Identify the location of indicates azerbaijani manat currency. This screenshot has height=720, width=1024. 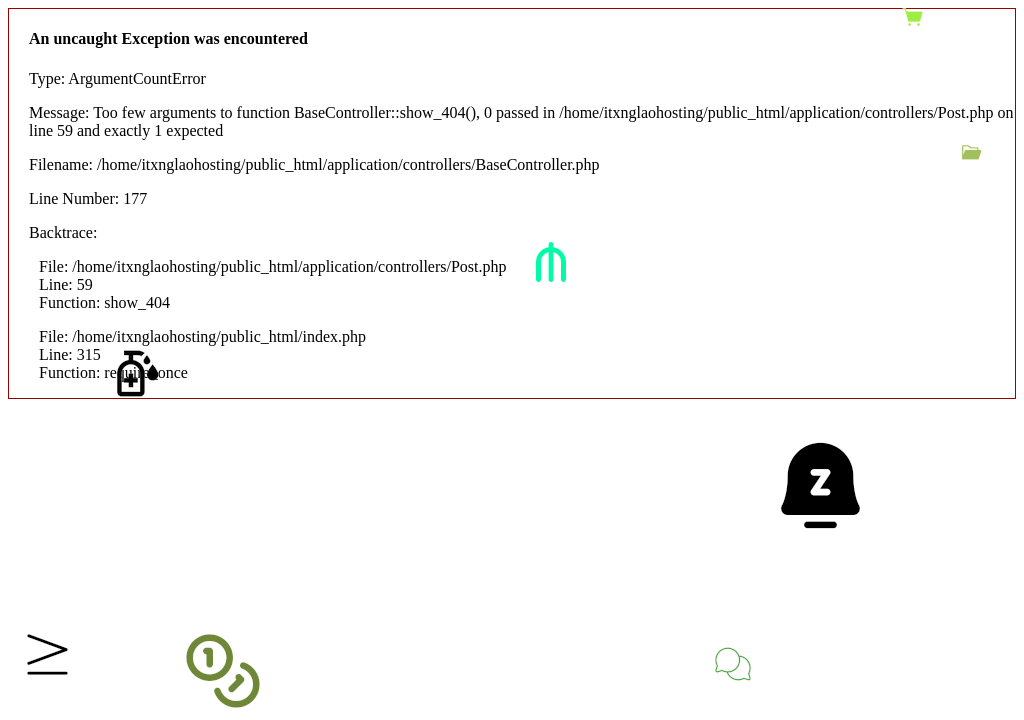
(551, 262).